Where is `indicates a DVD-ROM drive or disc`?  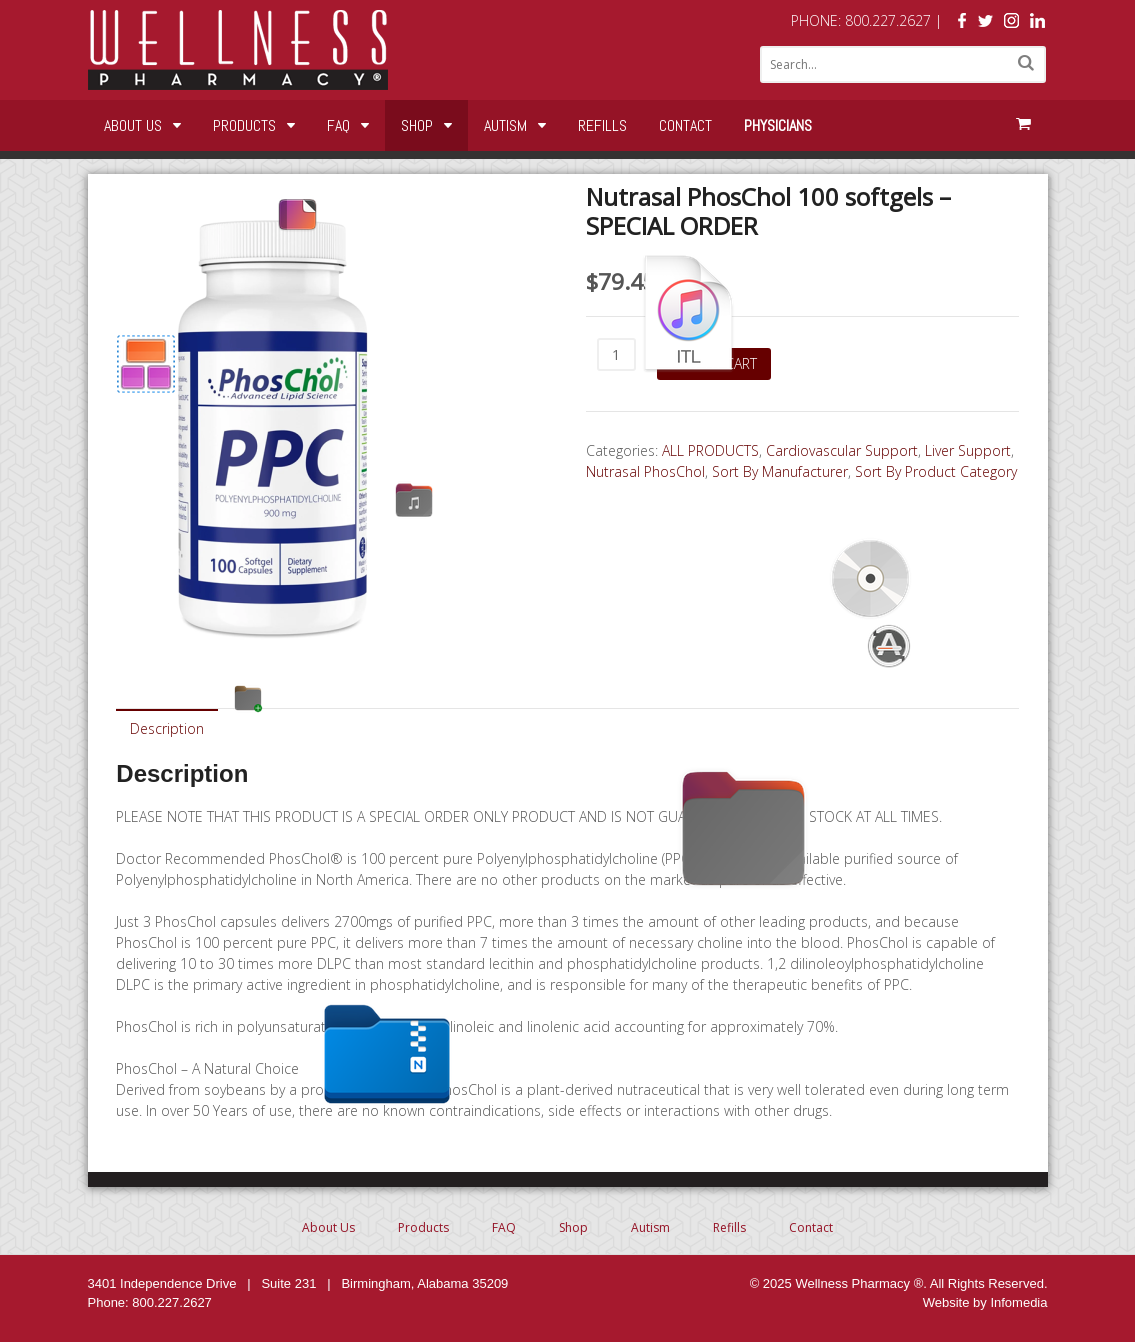
indicates a DVD-ROM drive or disc is located at coordinates (870, 578).